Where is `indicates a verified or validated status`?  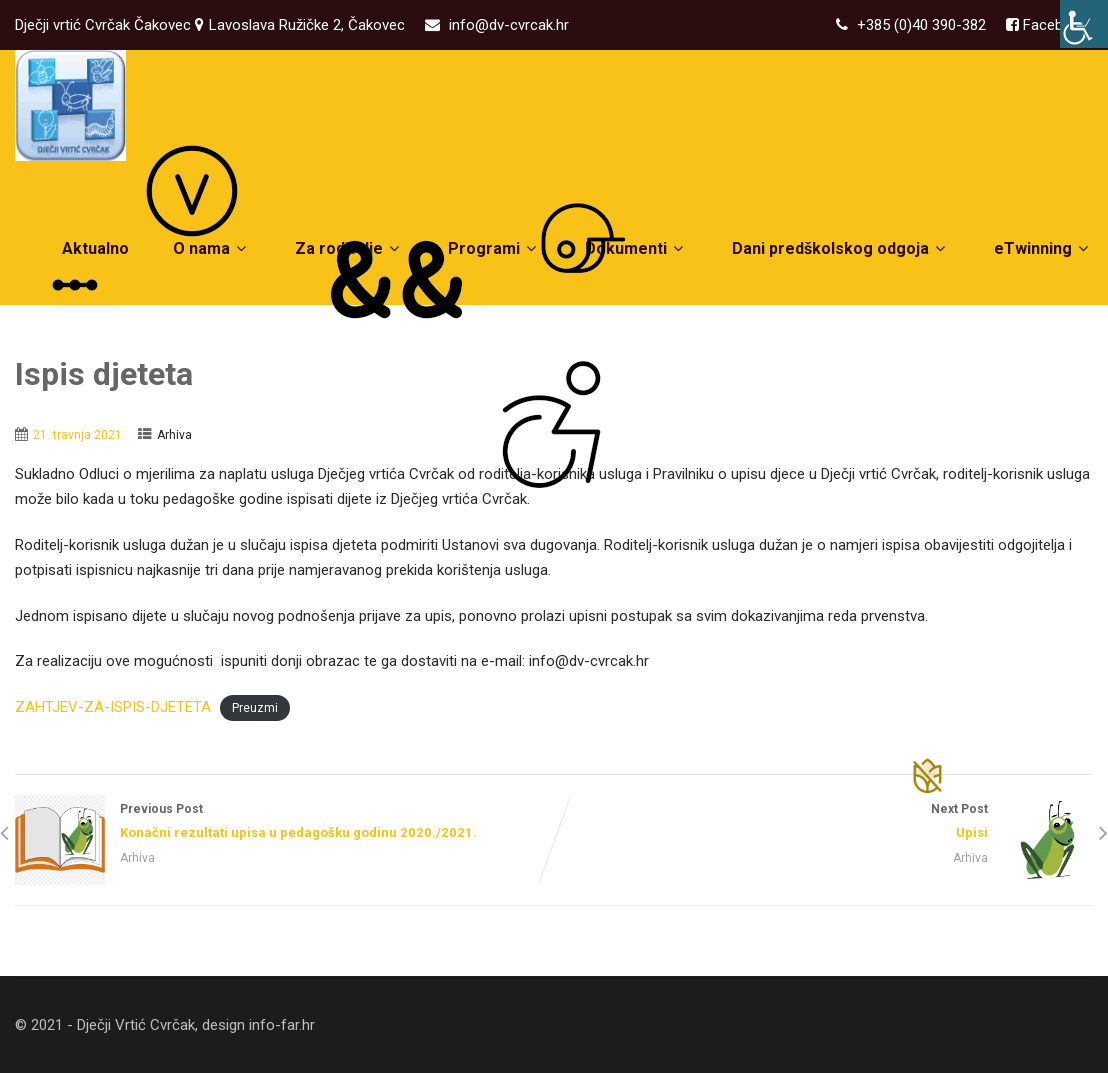
indicates a verified or validated status is located at coordinates (192, 191).